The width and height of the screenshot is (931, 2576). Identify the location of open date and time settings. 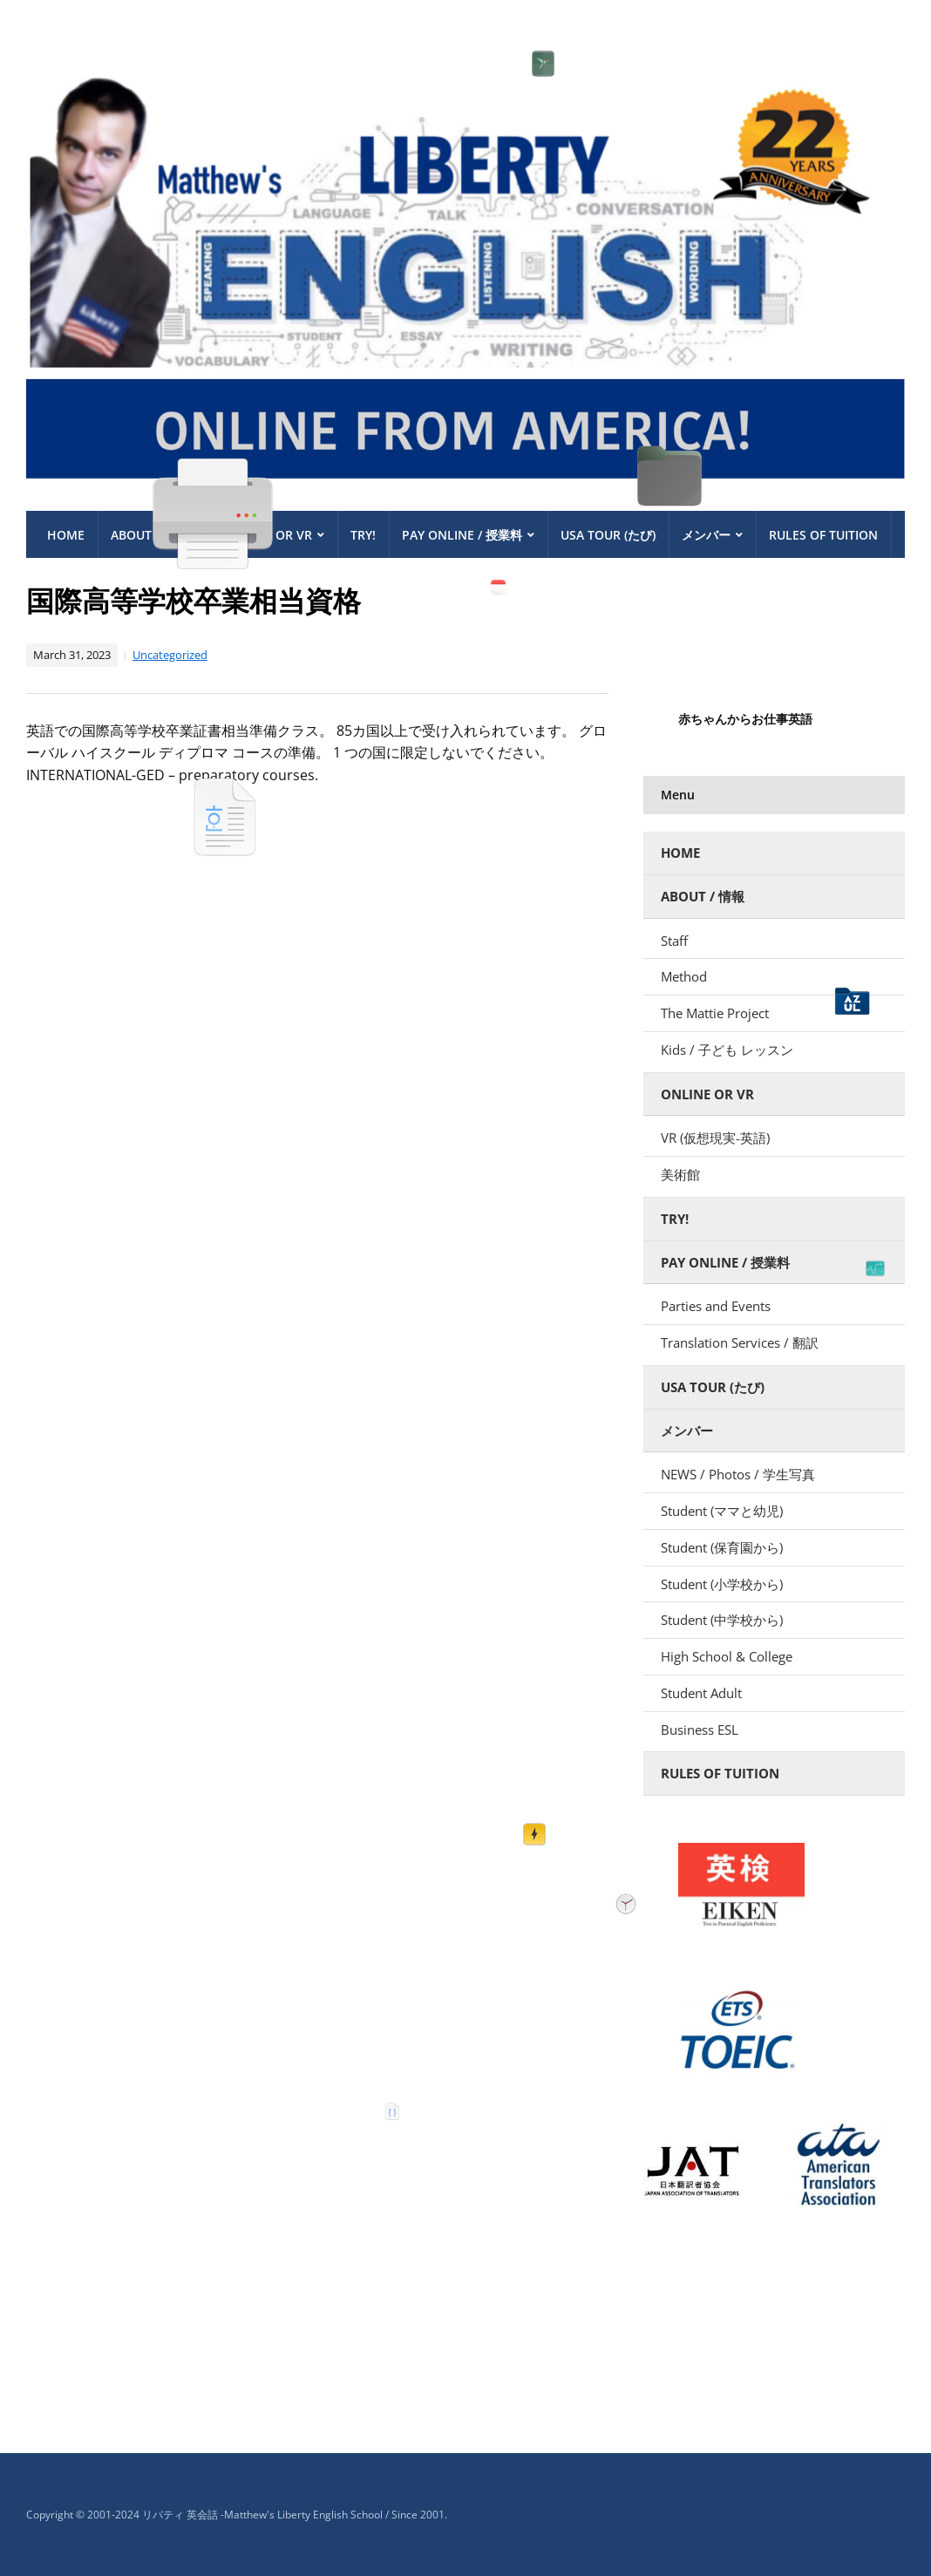
(626, 1904).